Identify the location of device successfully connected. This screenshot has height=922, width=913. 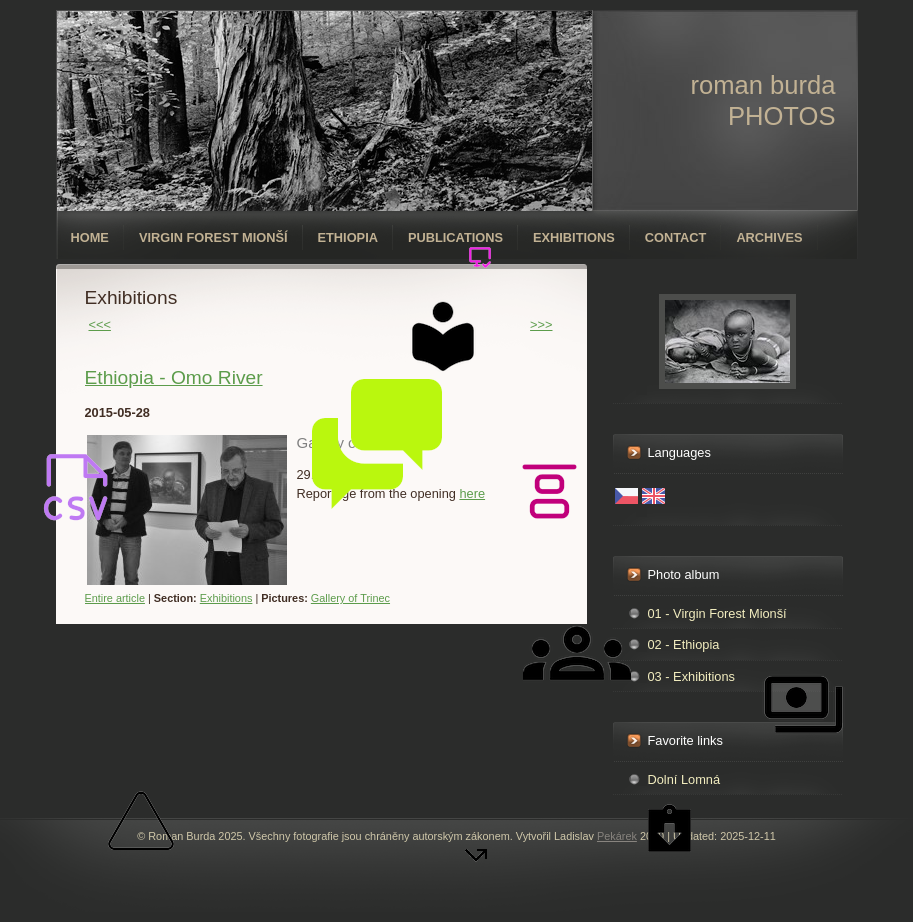
(480, 257).